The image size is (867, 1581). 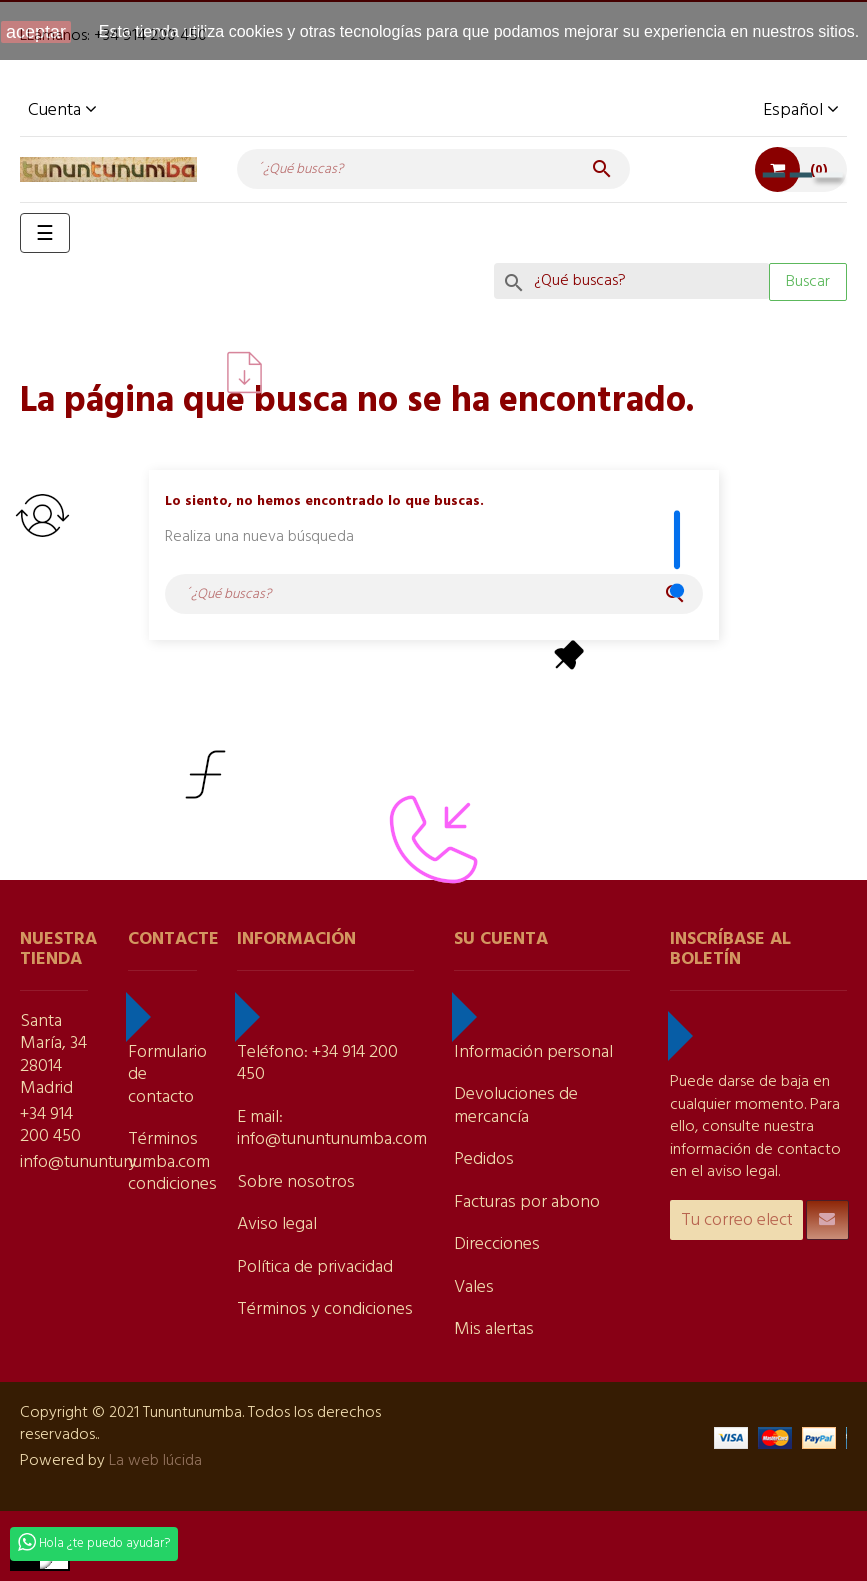 What do you see at coordinates (568, 656) in the screenshot?
I see `pin an item to keep it visible` at bounding box center [568, 656].